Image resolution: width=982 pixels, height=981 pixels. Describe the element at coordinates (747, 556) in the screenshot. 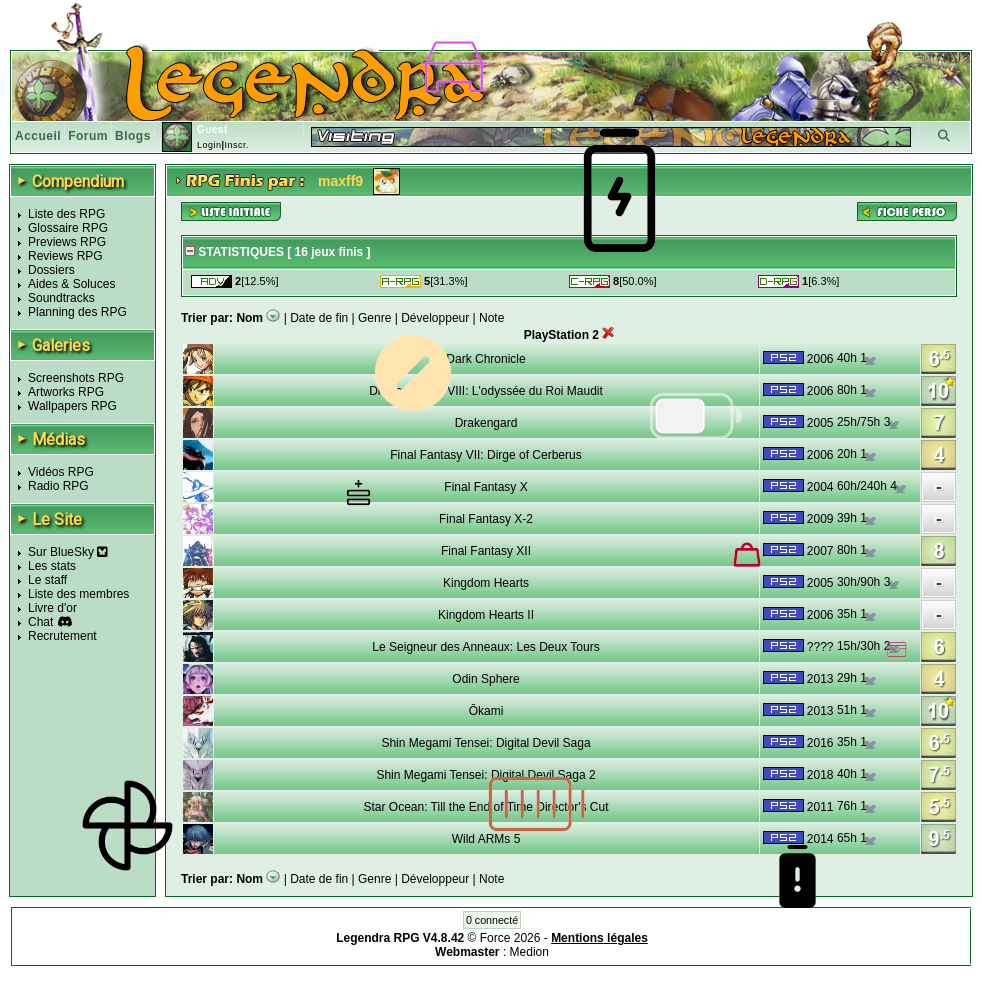

I see `access your shopping bag` at that location.